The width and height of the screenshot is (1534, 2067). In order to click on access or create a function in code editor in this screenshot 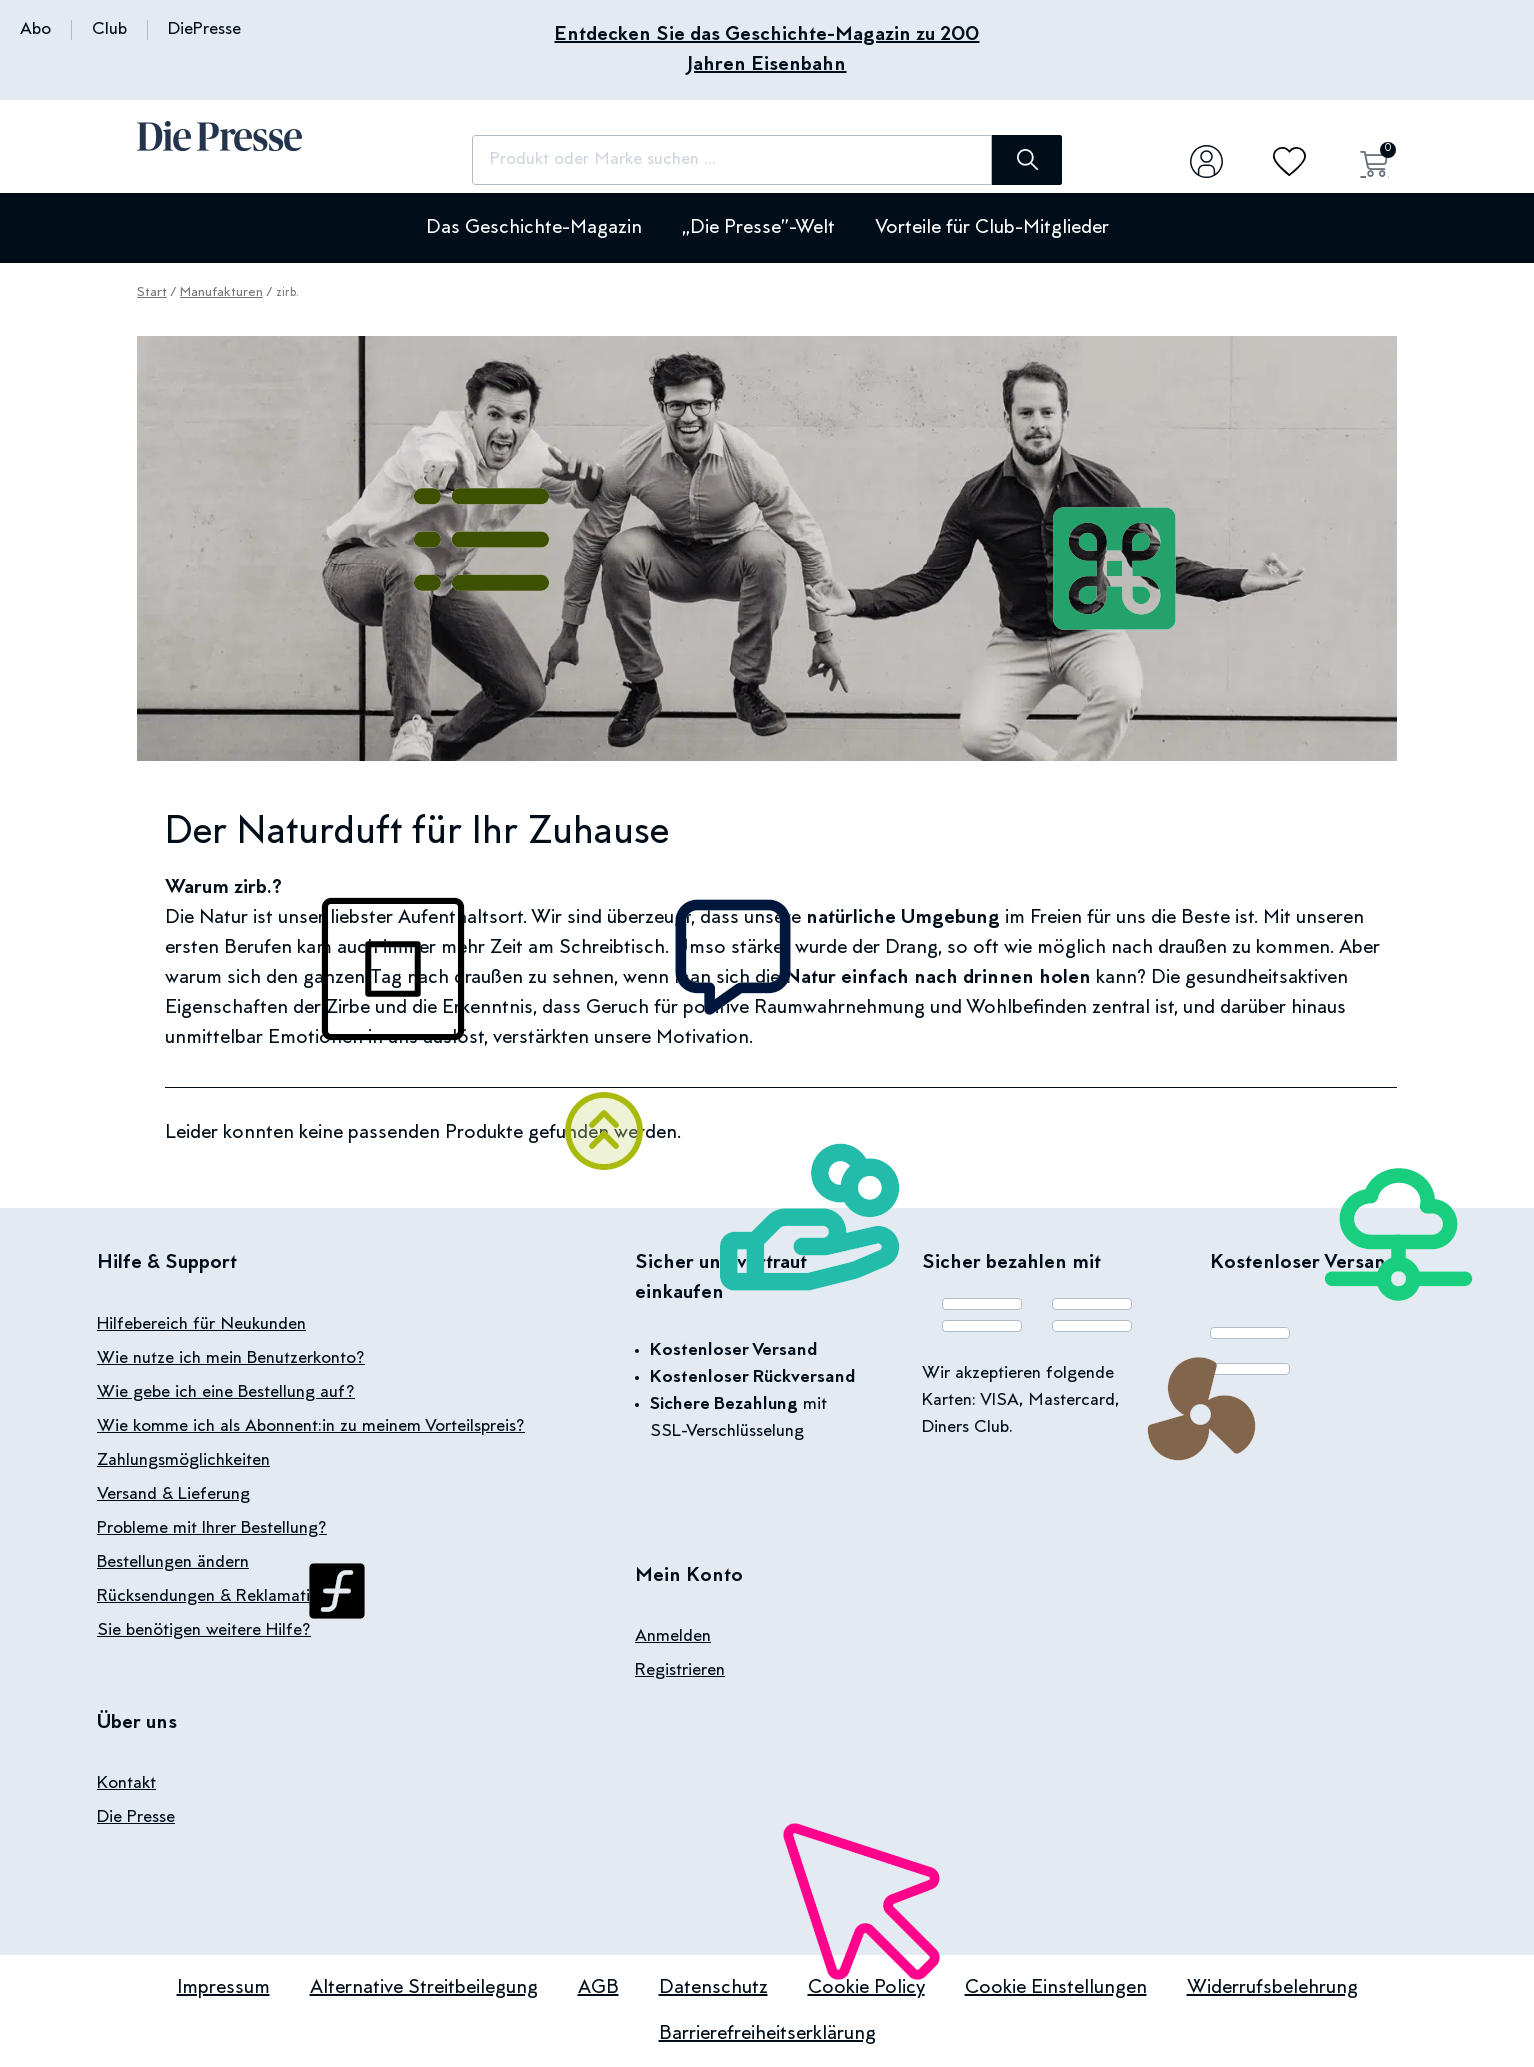, I will do `click(337, 1591)`.